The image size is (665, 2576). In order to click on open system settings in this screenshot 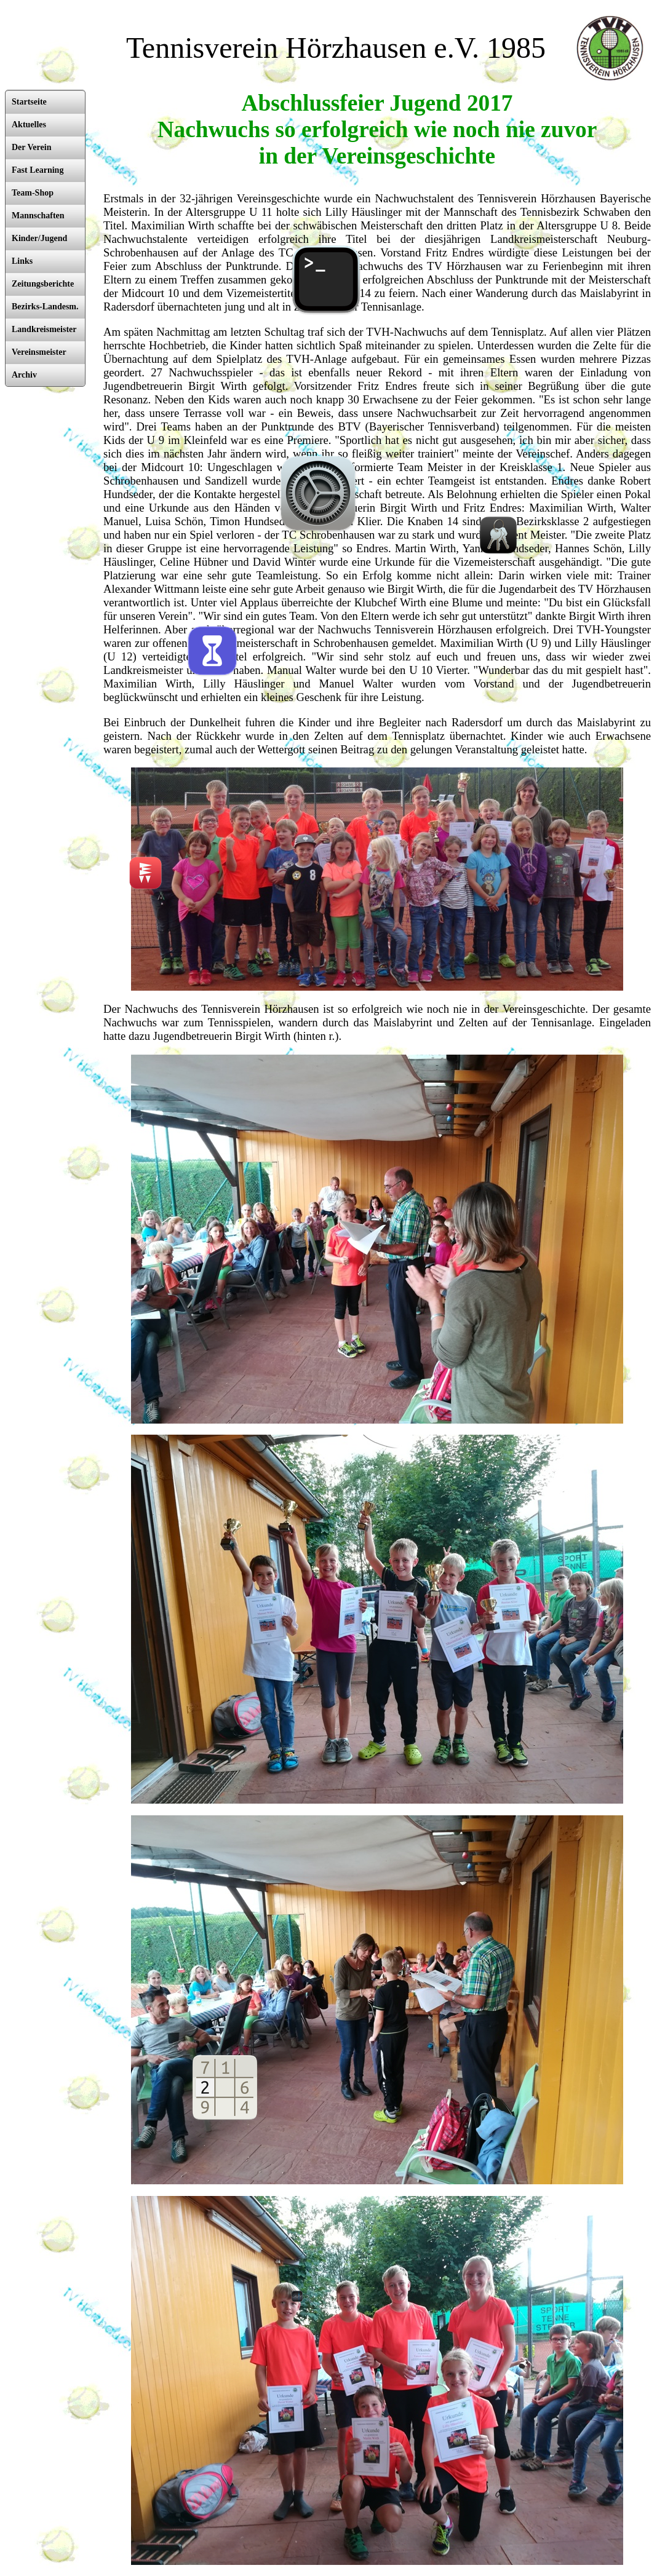, I will do `click(318, 493)`.